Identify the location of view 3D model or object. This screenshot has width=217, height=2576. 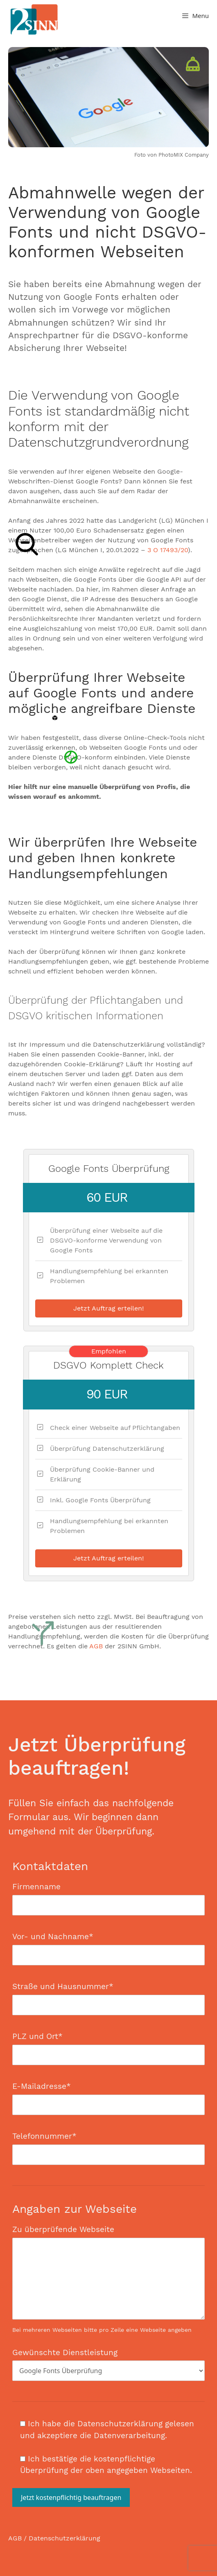
(55, 718).